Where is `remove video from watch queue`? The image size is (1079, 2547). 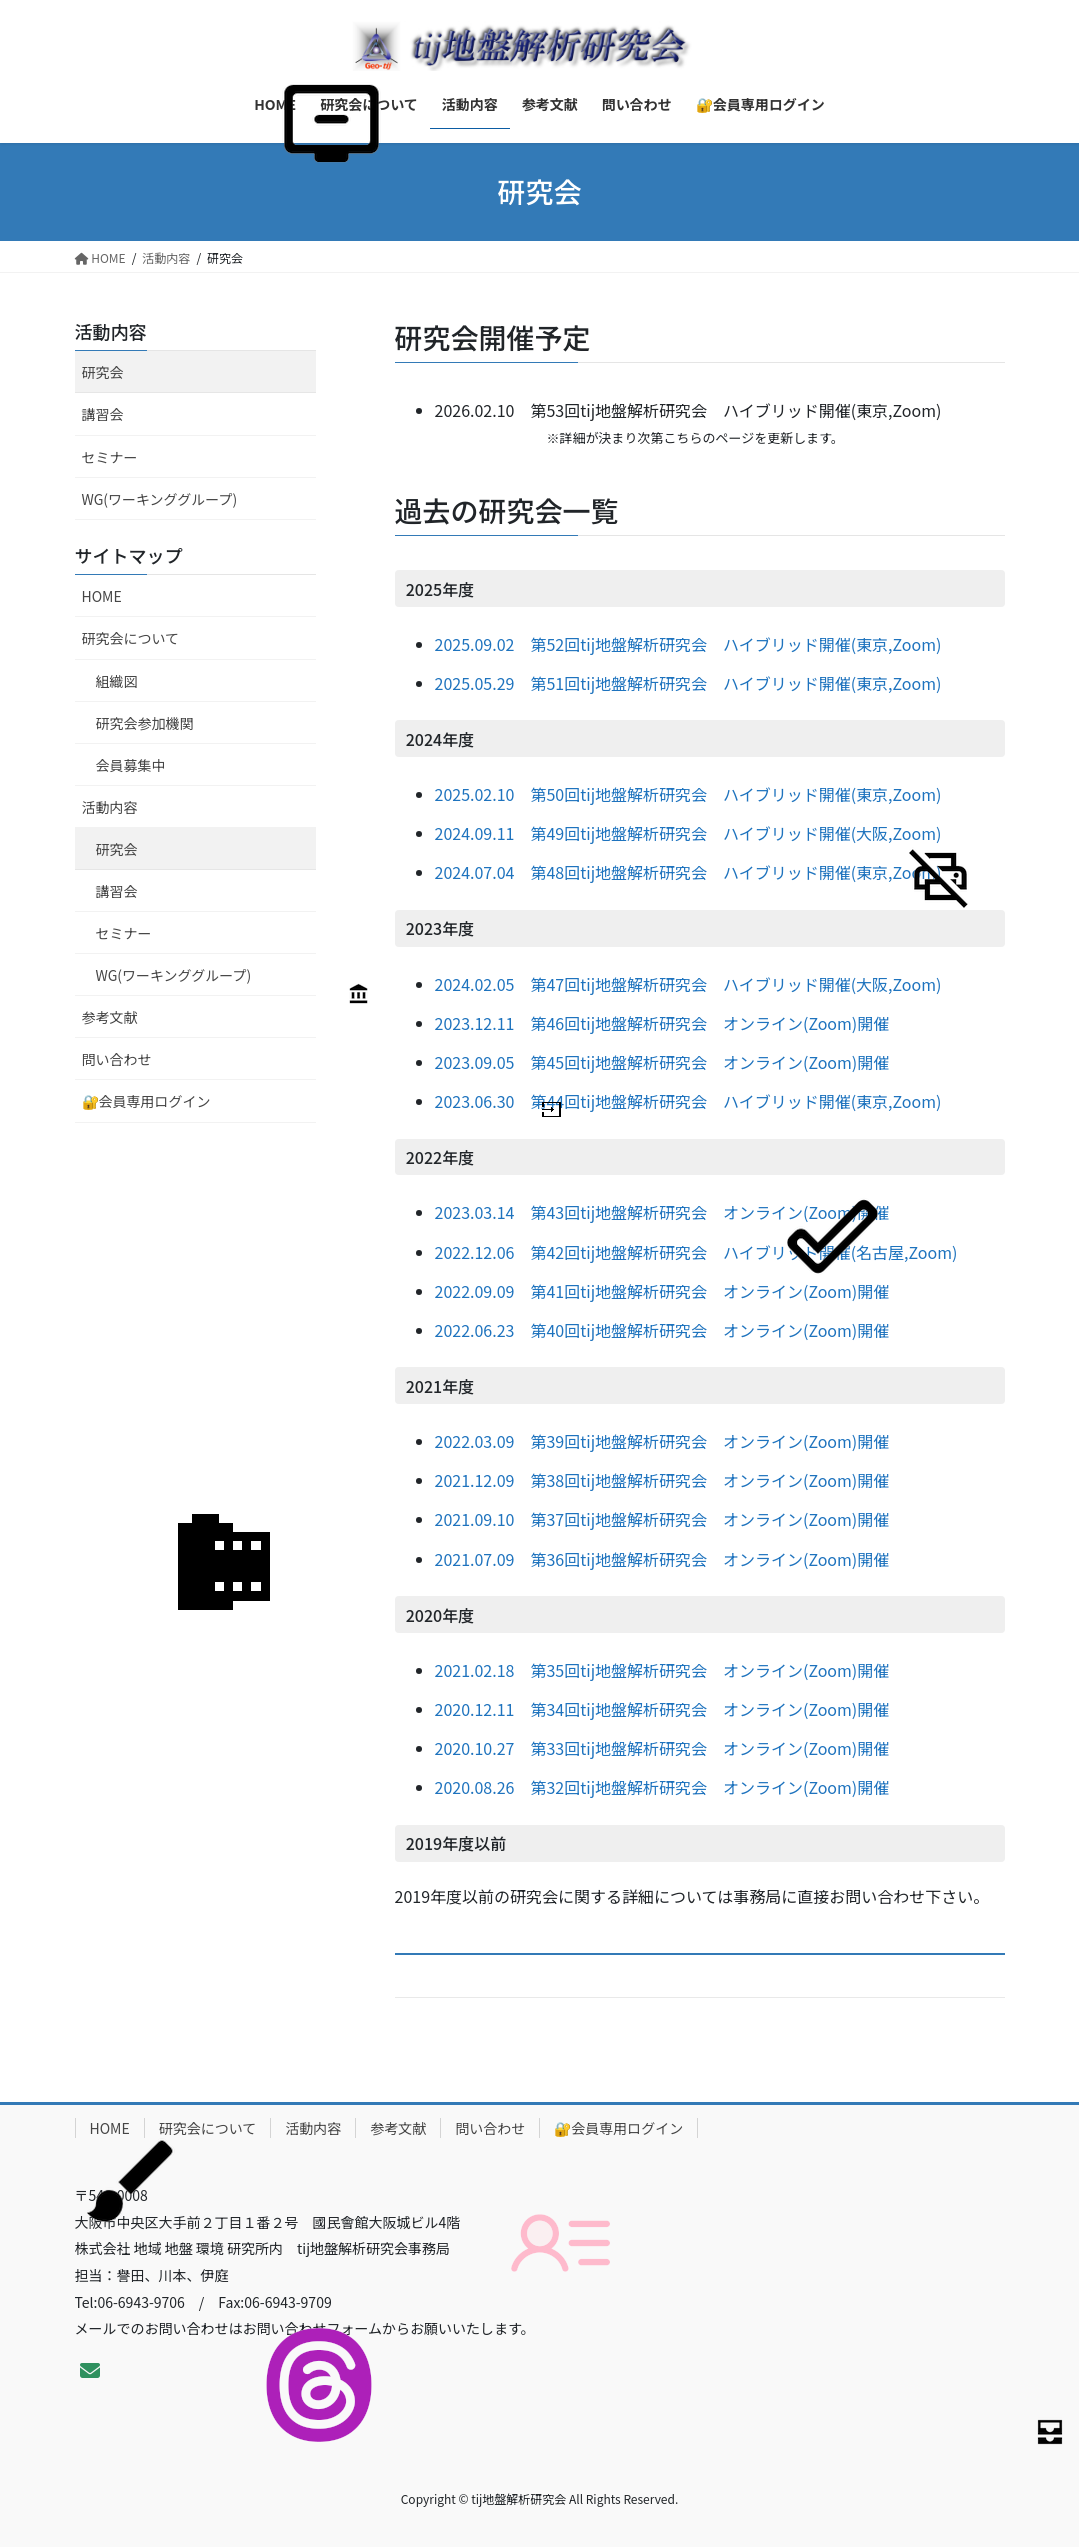 remove video from watch queue is located at coordinates (331, 123).